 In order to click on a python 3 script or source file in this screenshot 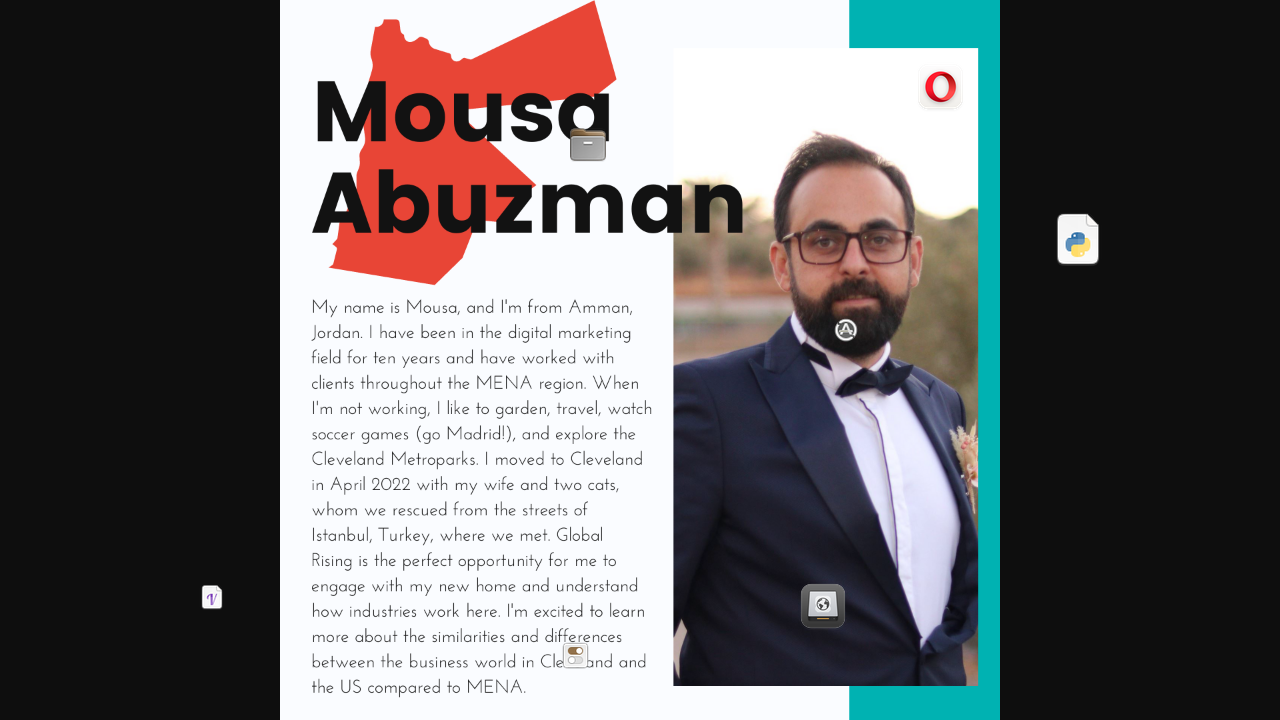, I will do `click(1078, 239)`.